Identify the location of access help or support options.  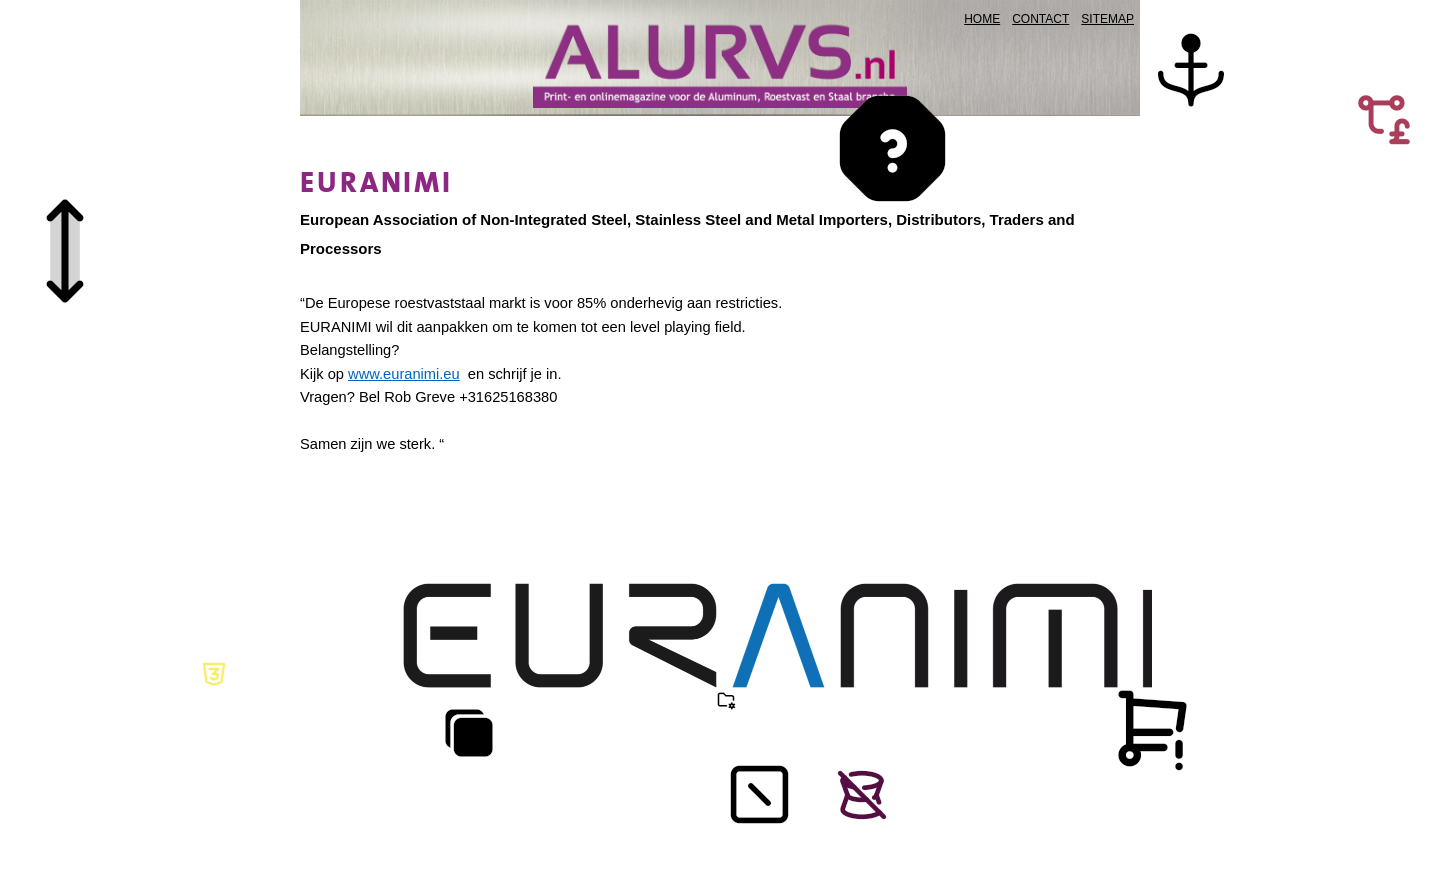
(892, 148).